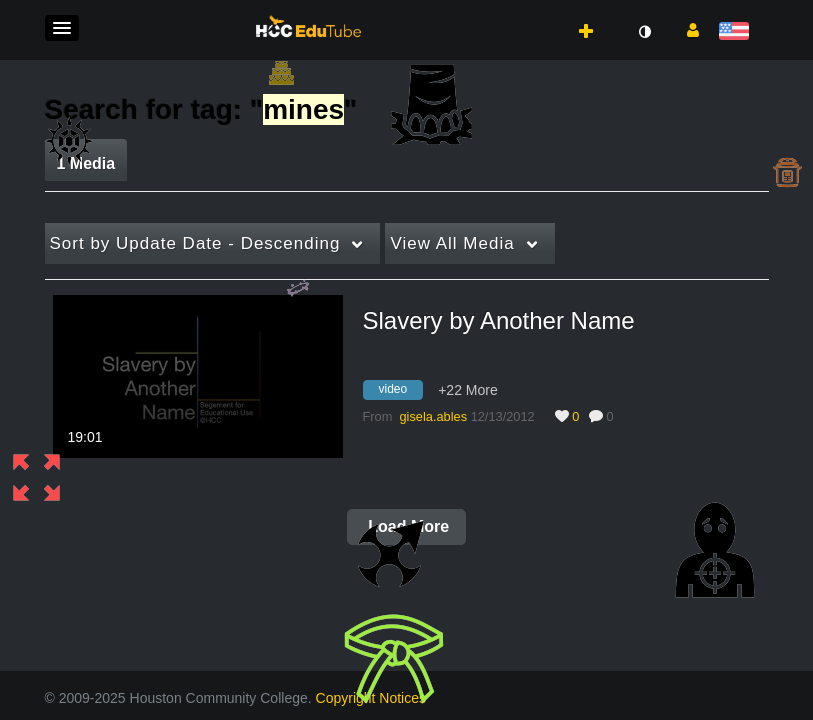 The width and height of the screenshot is (813, 720). What do you see at coordinates (281, 71) in the screenshot?
I see `view cake or bakery options` at bounding box center [281, 71].